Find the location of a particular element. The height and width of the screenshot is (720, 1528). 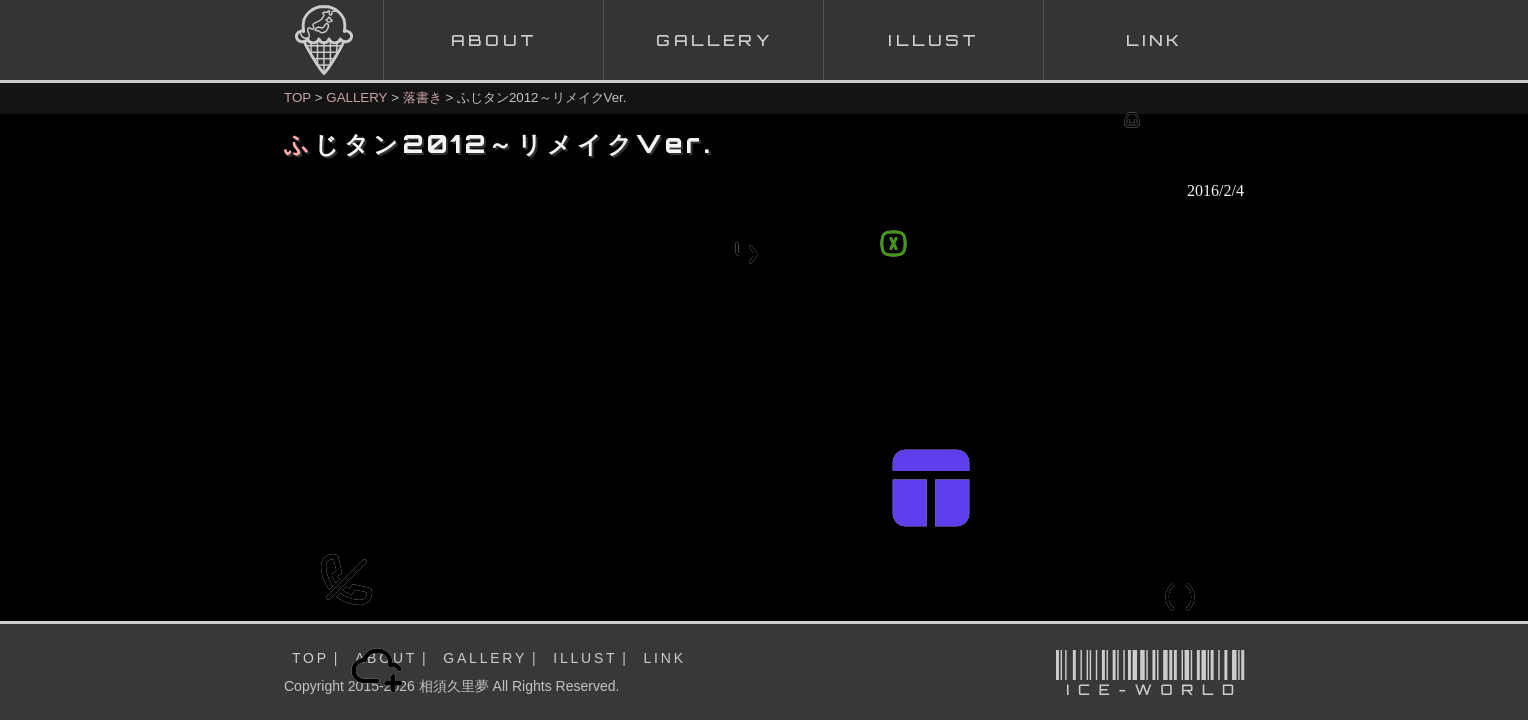

upload a new file to cloud storage is located at coordinates (377, 667).